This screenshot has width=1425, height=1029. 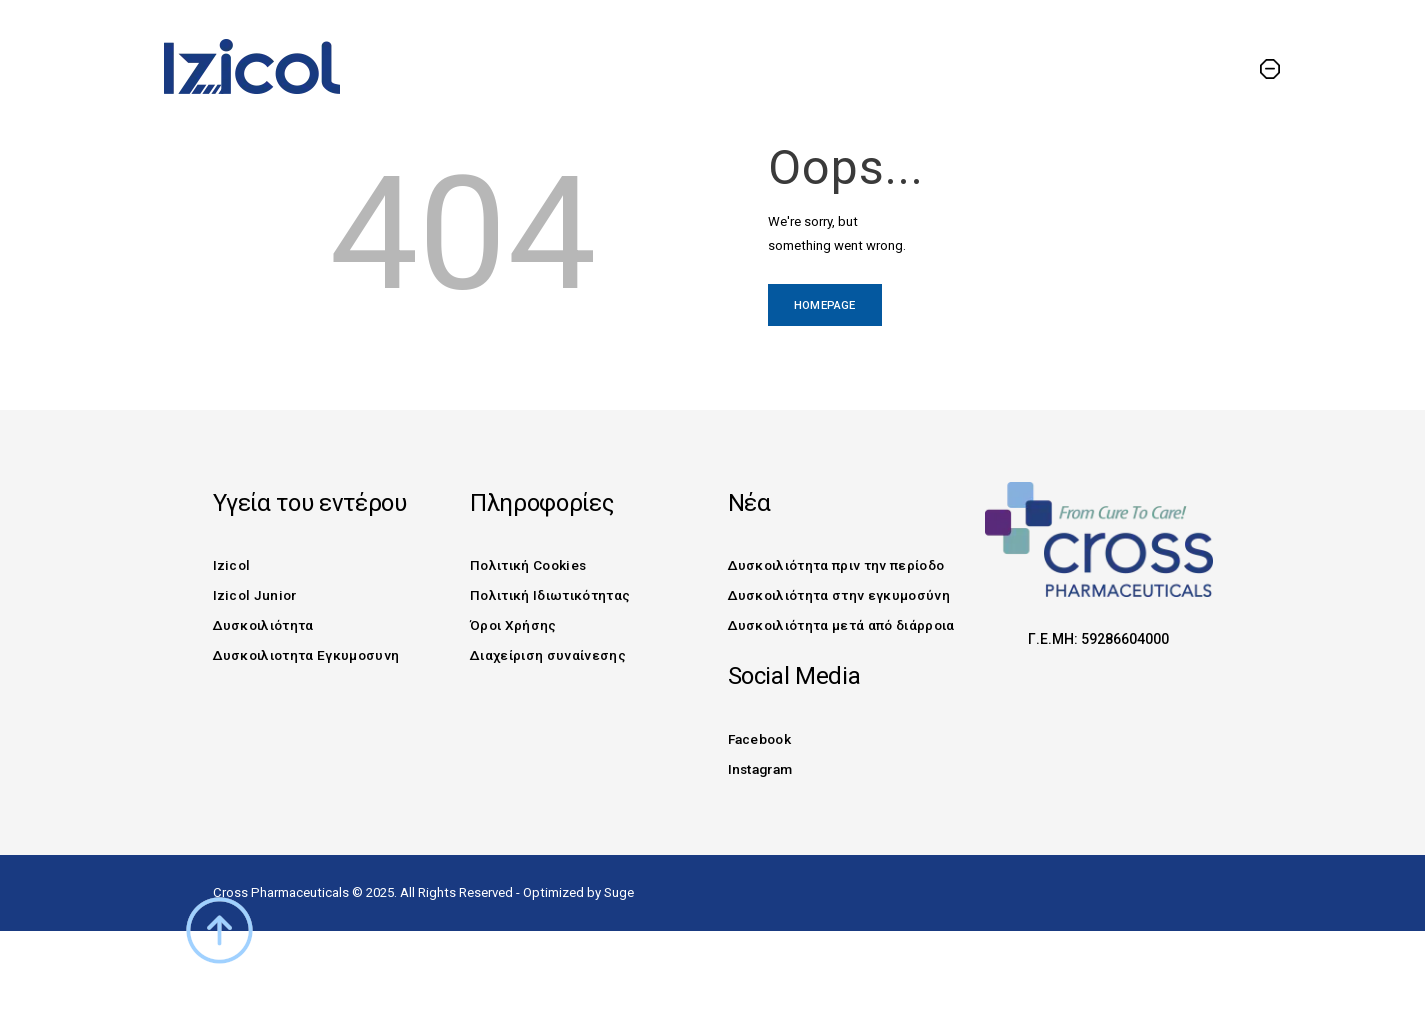 What do you see at coordinates (219, 930) in the screenshot?
I see `scroll to top of page` at bounding box center [219, 930].